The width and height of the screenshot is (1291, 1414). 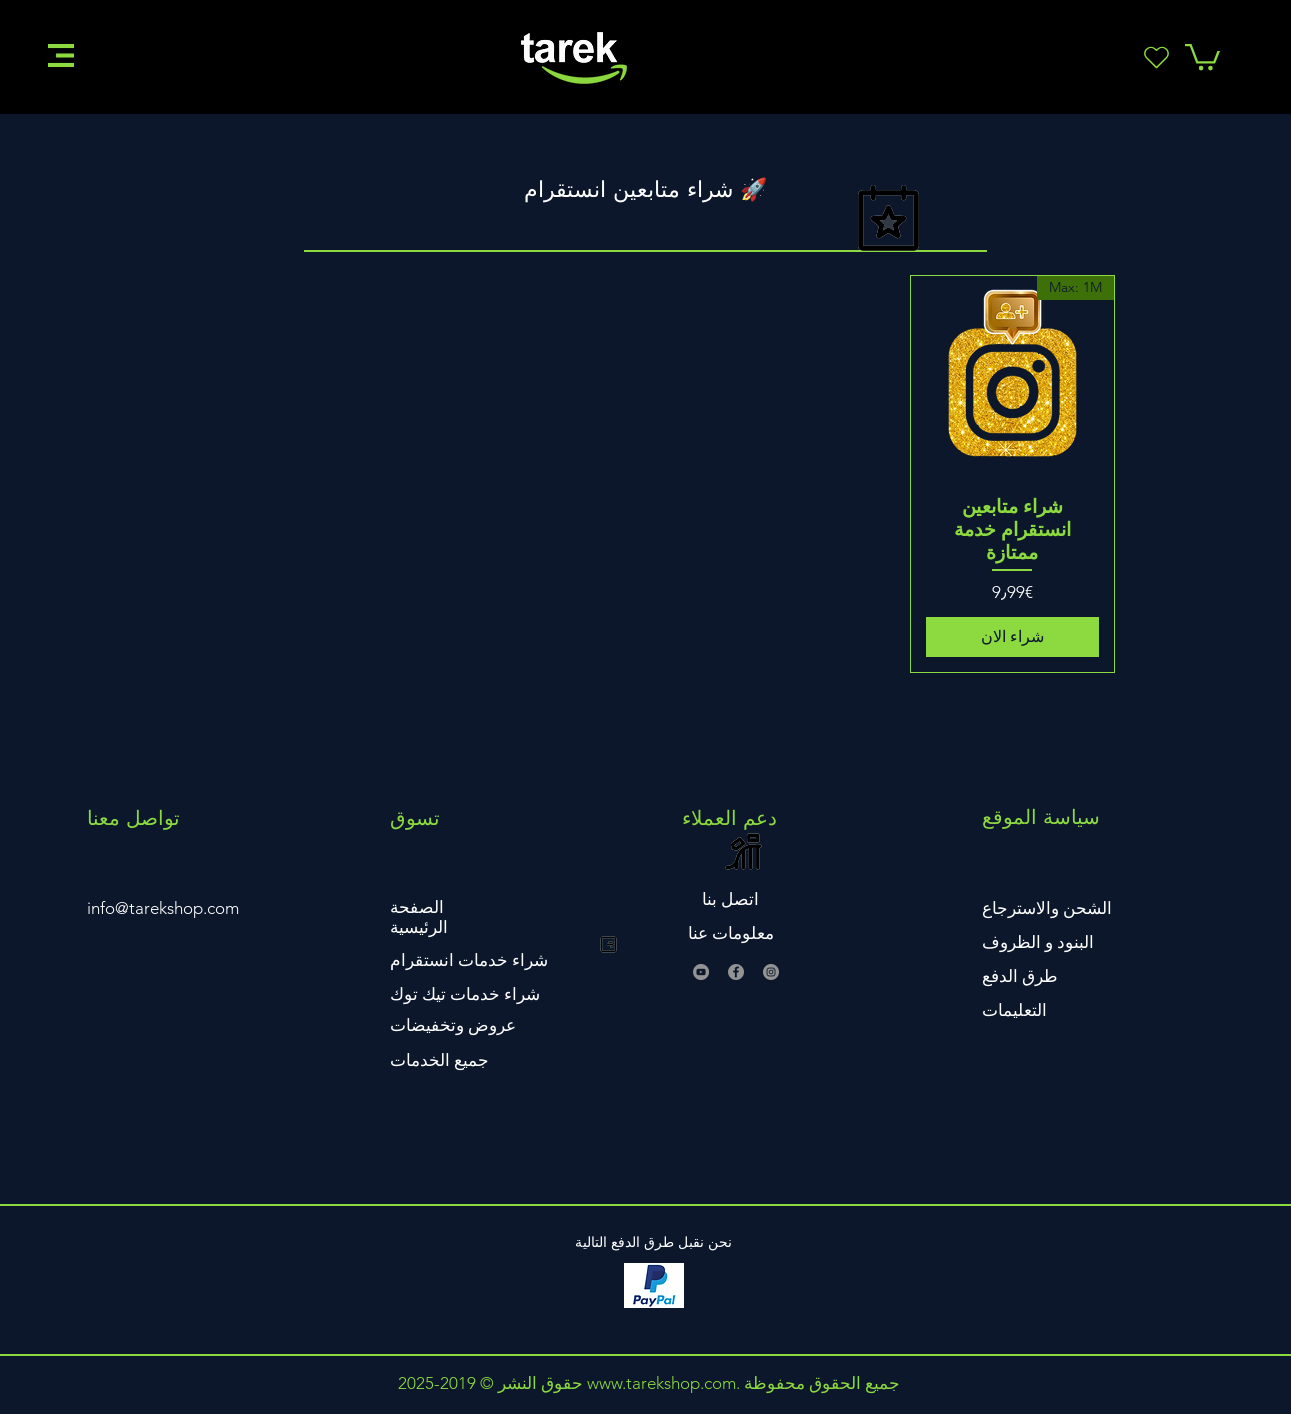 What do you see at coordinates (888, 220) in the screenshot?
I see `view favorite or starred events` at bounding box center [888, 220].